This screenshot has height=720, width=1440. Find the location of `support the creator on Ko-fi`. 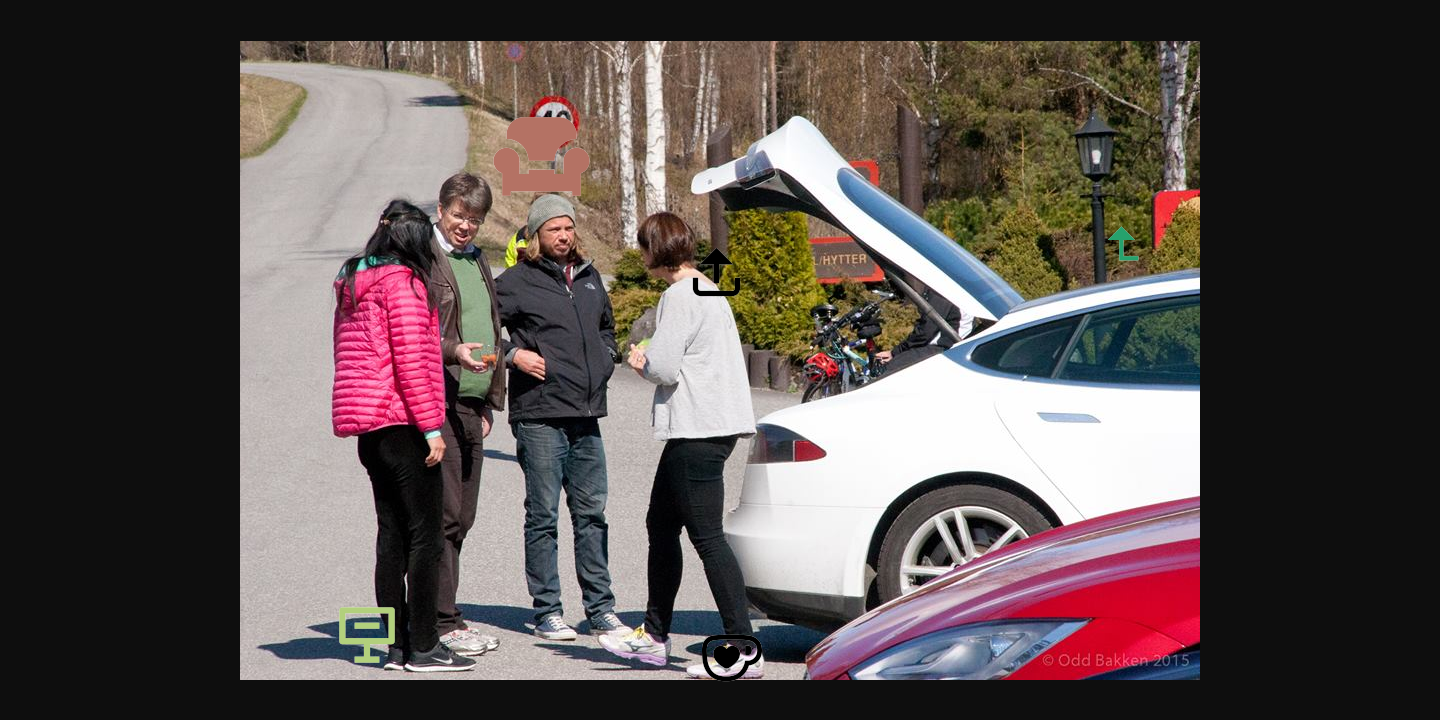

support the creator on Ko-fi is located at coordinates (732, 658).